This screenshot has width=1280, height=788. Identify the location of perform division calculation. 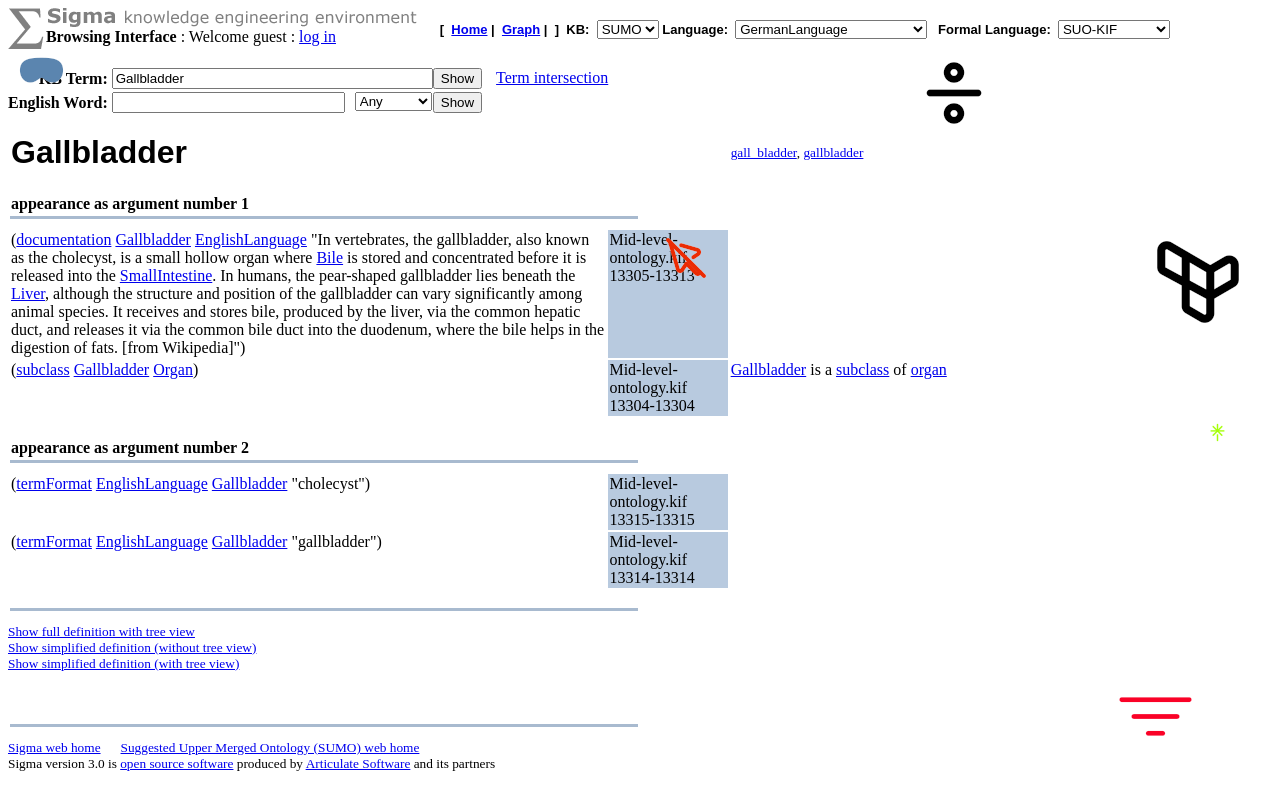
(954, 93).